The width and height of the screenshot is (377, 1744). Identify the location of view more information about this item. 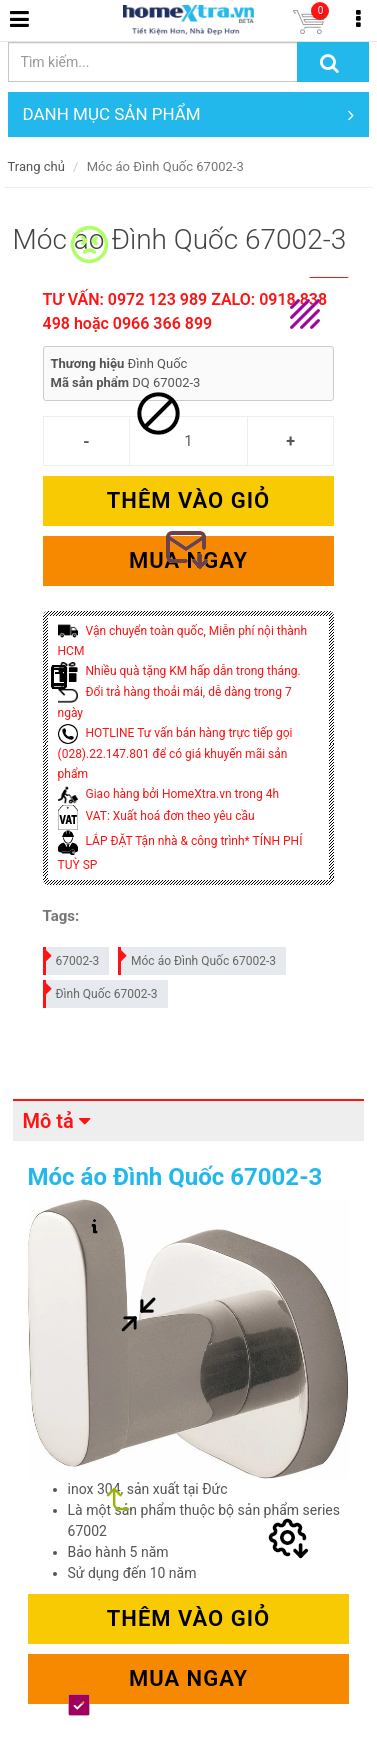
(94, 1225).